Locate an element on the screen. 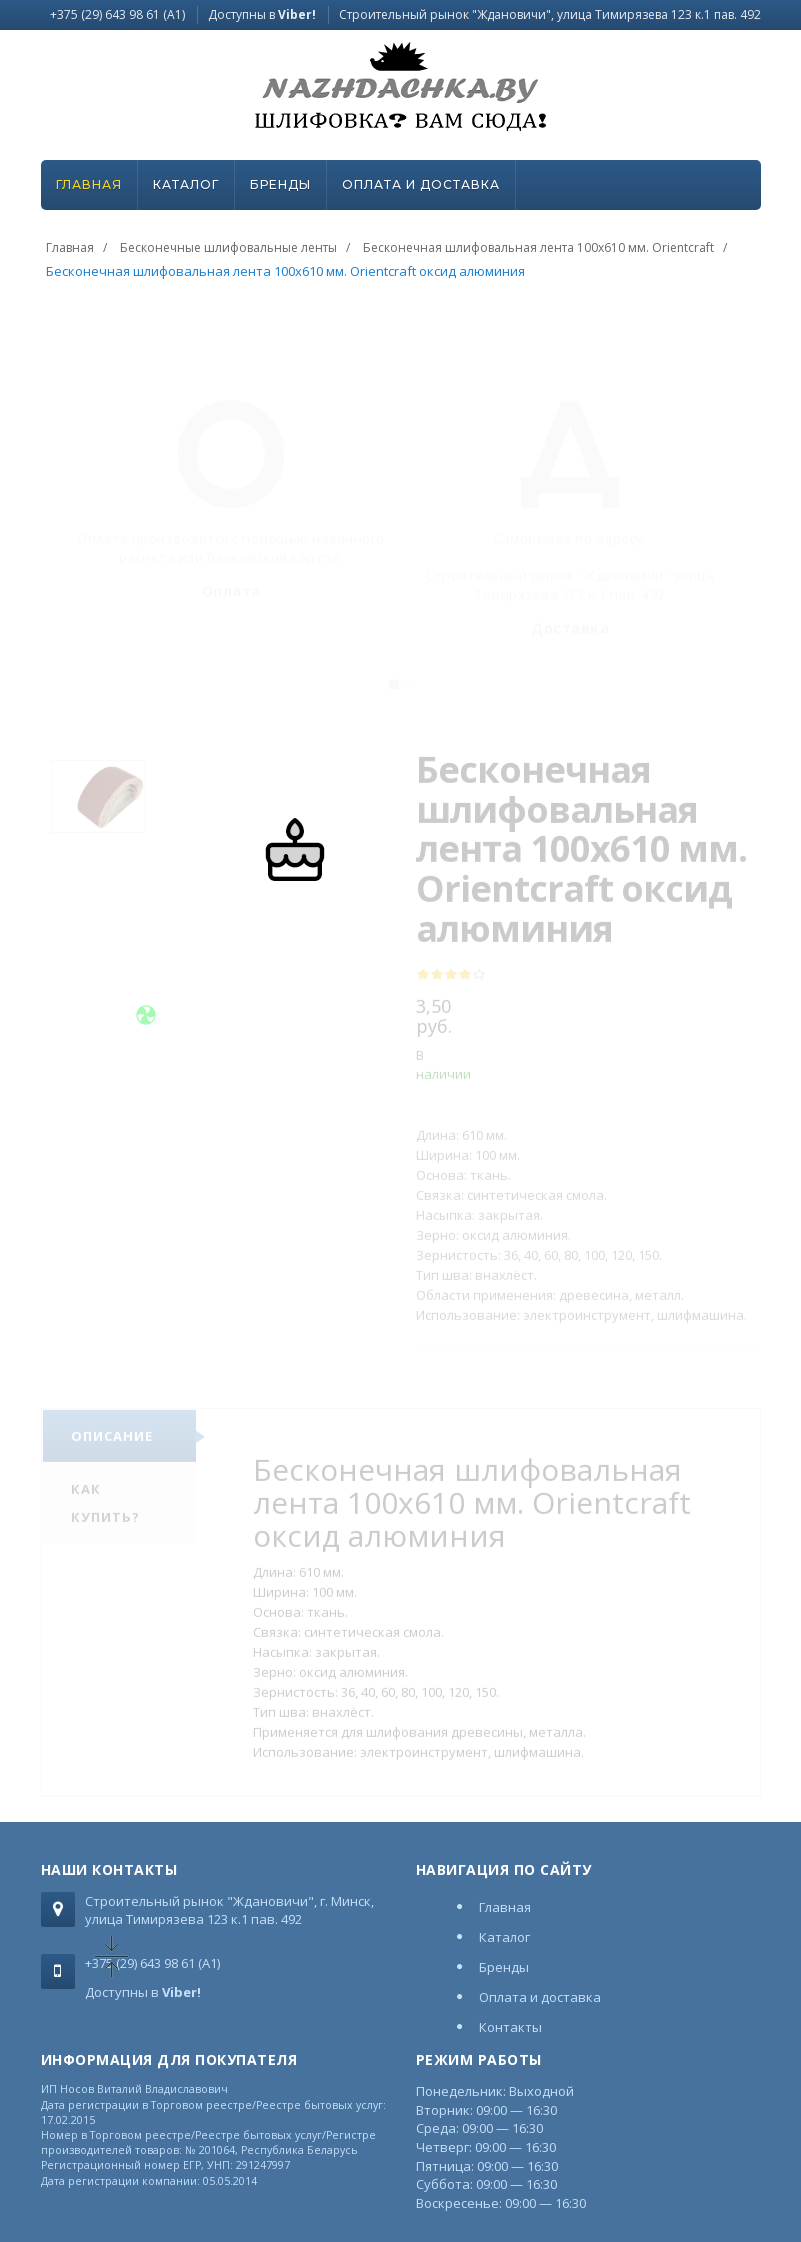 The height and width of the screenshot is (2242, 801). collapse or minimize vertical content is located at coordinates (111, 1956).